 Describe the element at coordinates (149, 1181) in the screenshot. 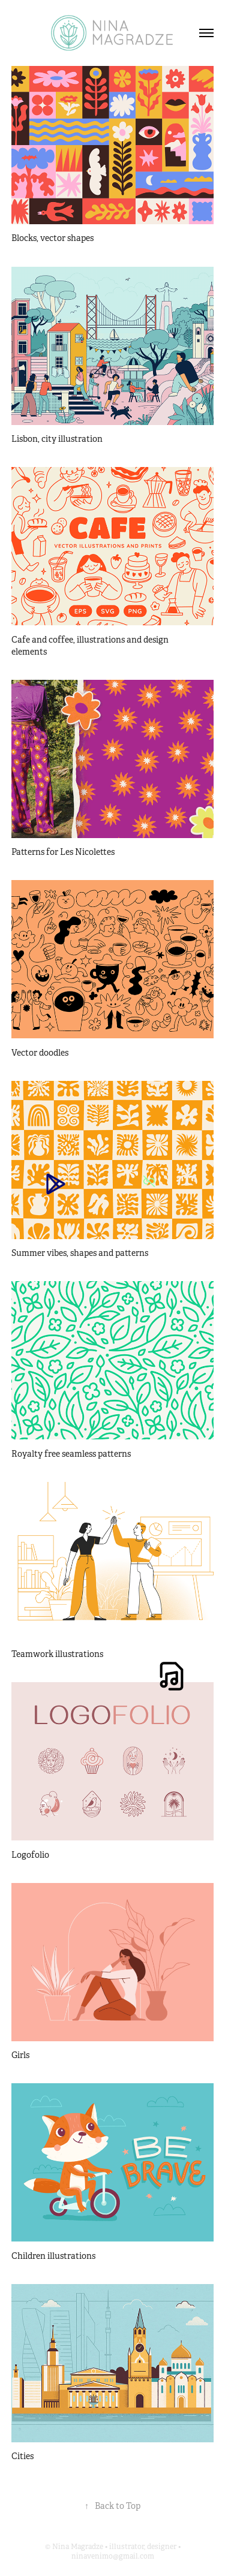

I see `unlink or disconnect items` at that location.